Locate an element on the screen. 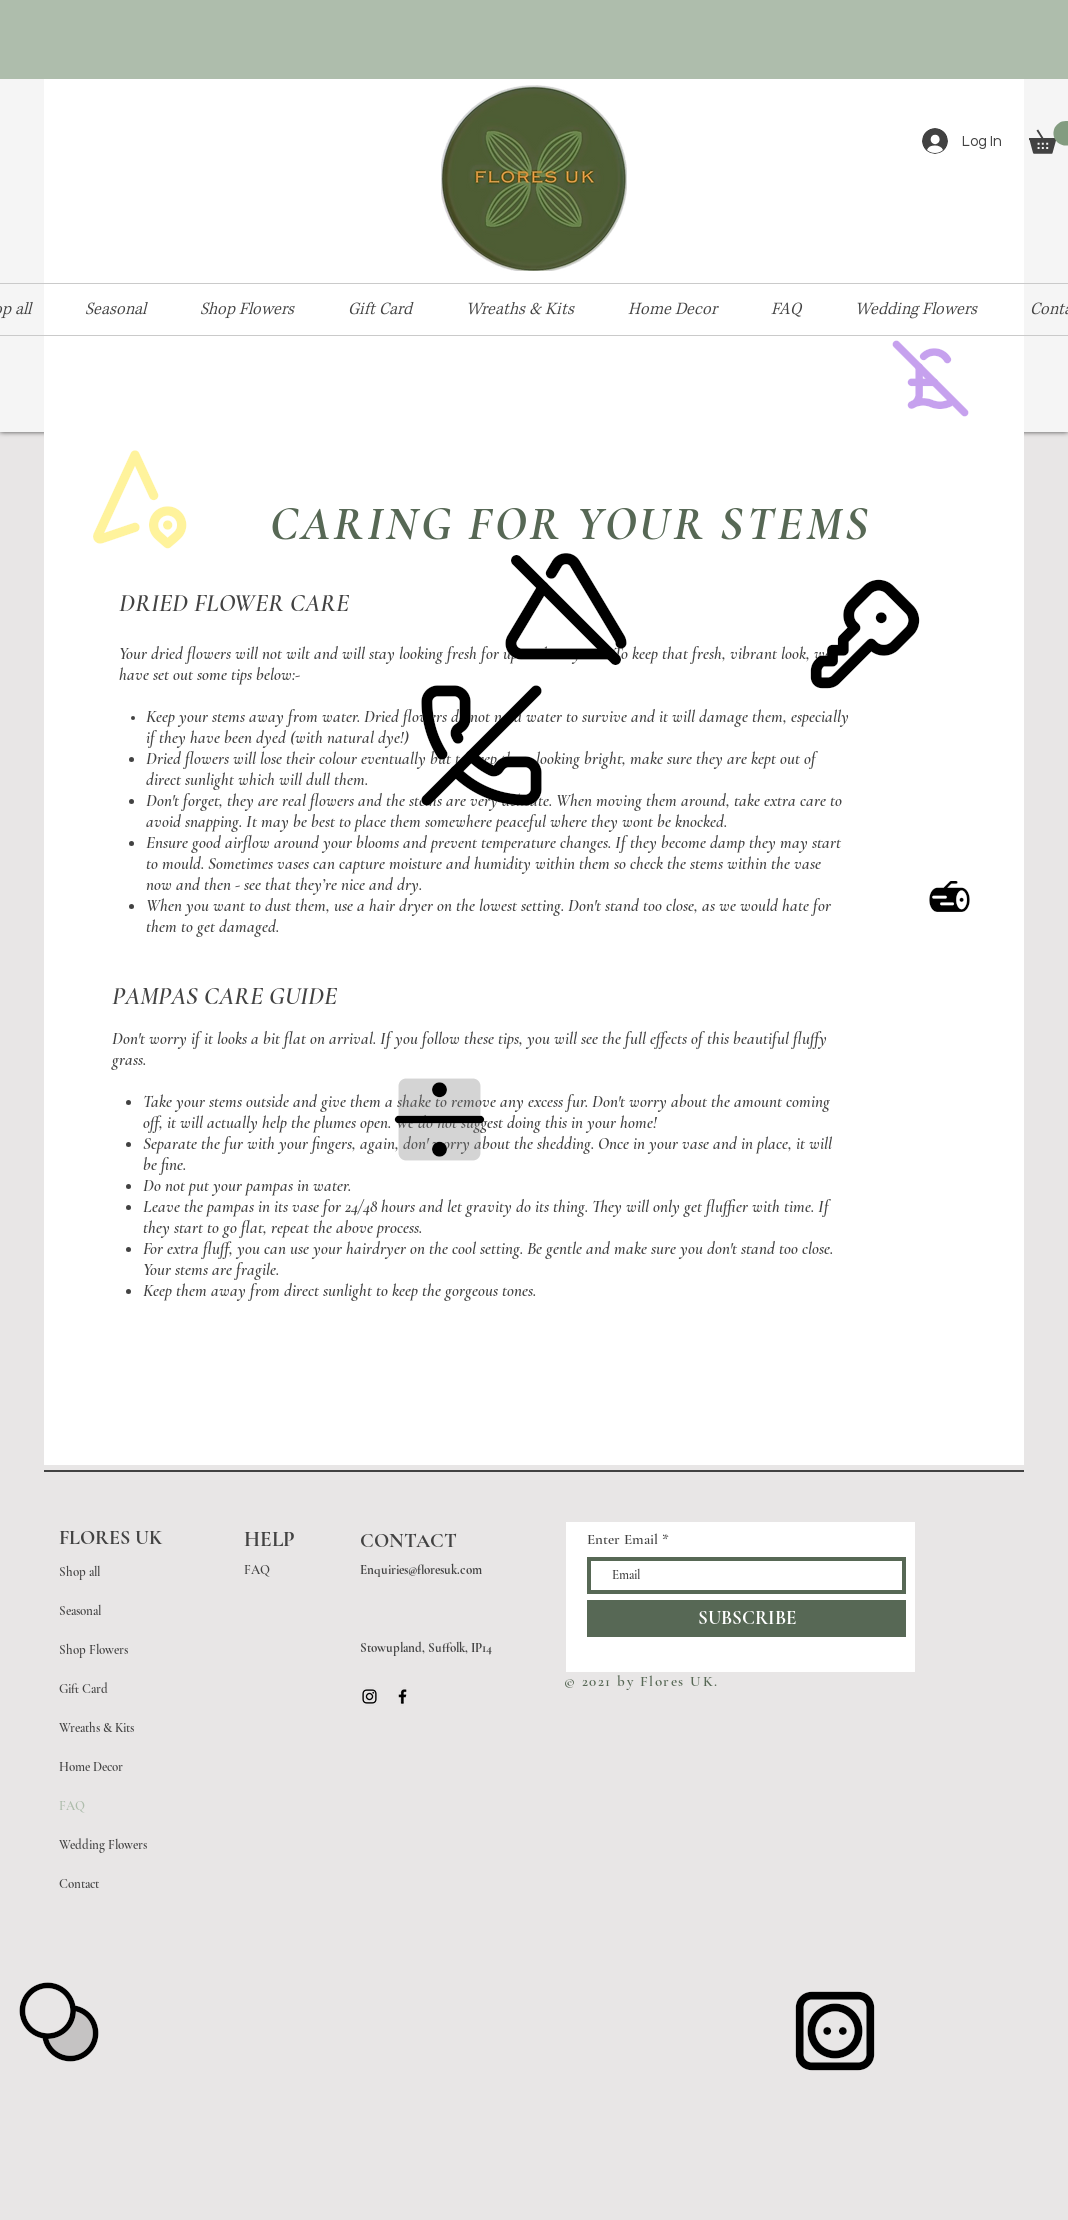 This screenshot has width=1068, height=2220. access security or authentication settings is located at coordinates (865, 634).